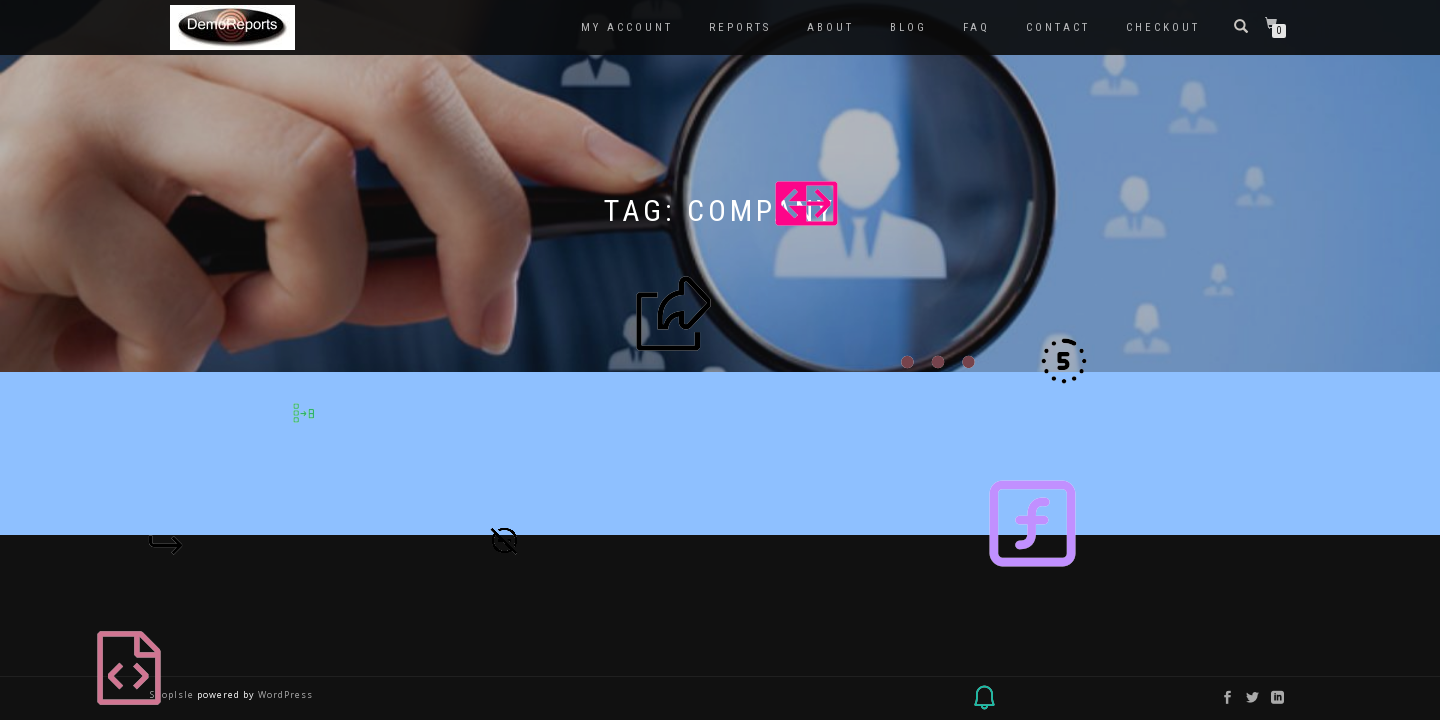  Describe the element at coordinates (1032, 523) in the screenshot. I see `access mathematical functions or formulas` at that location.